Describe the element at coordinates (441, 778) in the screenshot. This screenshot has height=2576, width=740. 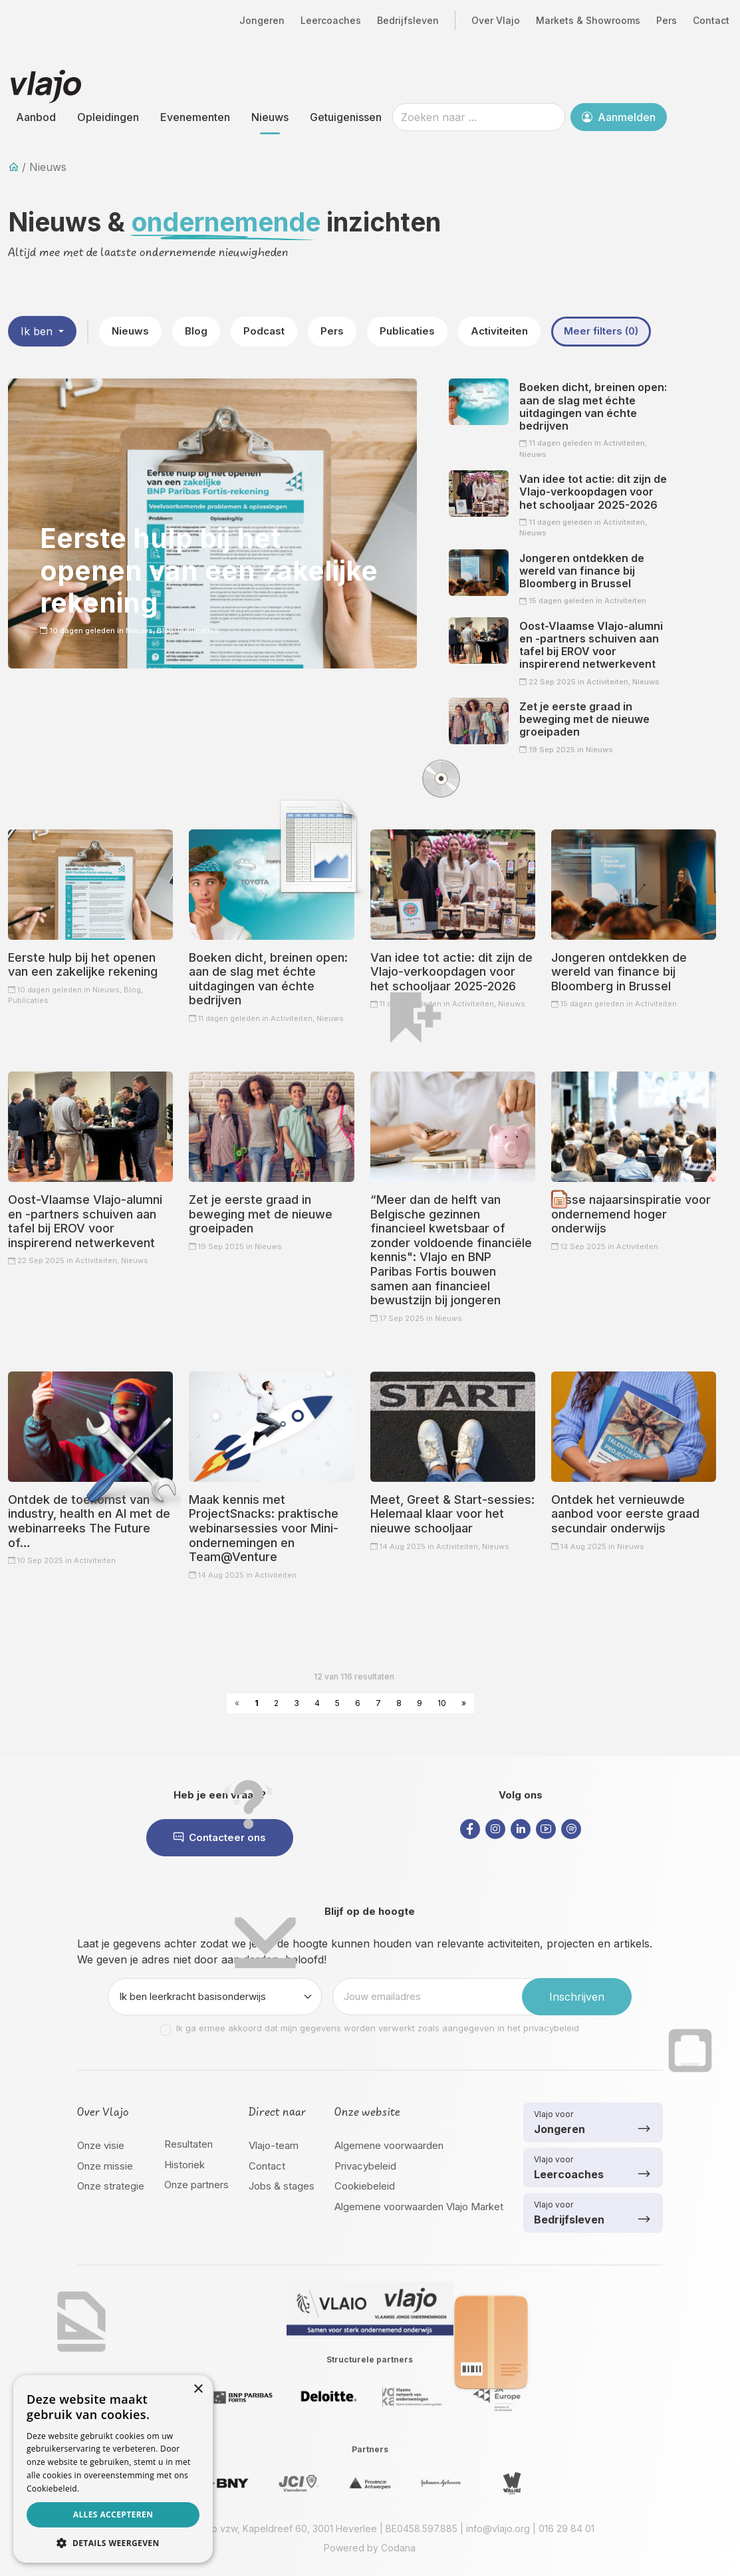
I see `unmount or eject a DVD disc` at that location.